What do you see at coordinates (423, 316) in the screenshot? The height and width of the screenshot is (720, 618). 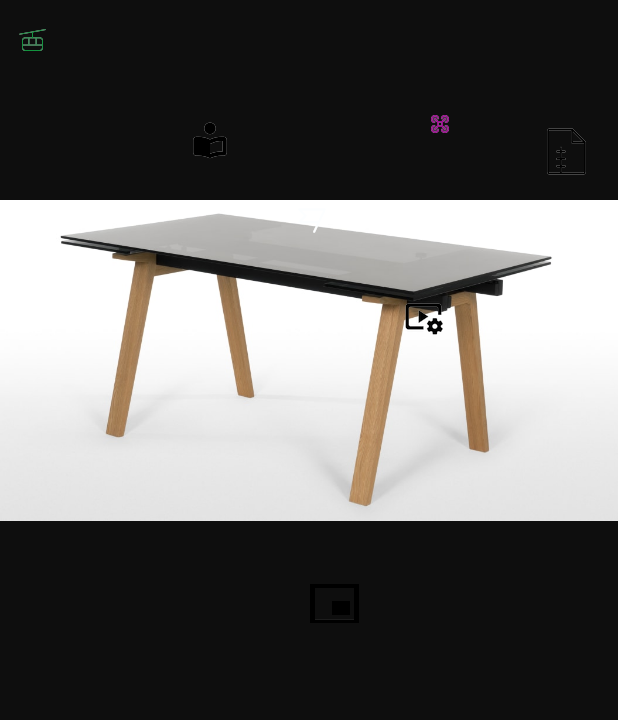 I see `adjust video playback settings` at bounding box center [423, 316].